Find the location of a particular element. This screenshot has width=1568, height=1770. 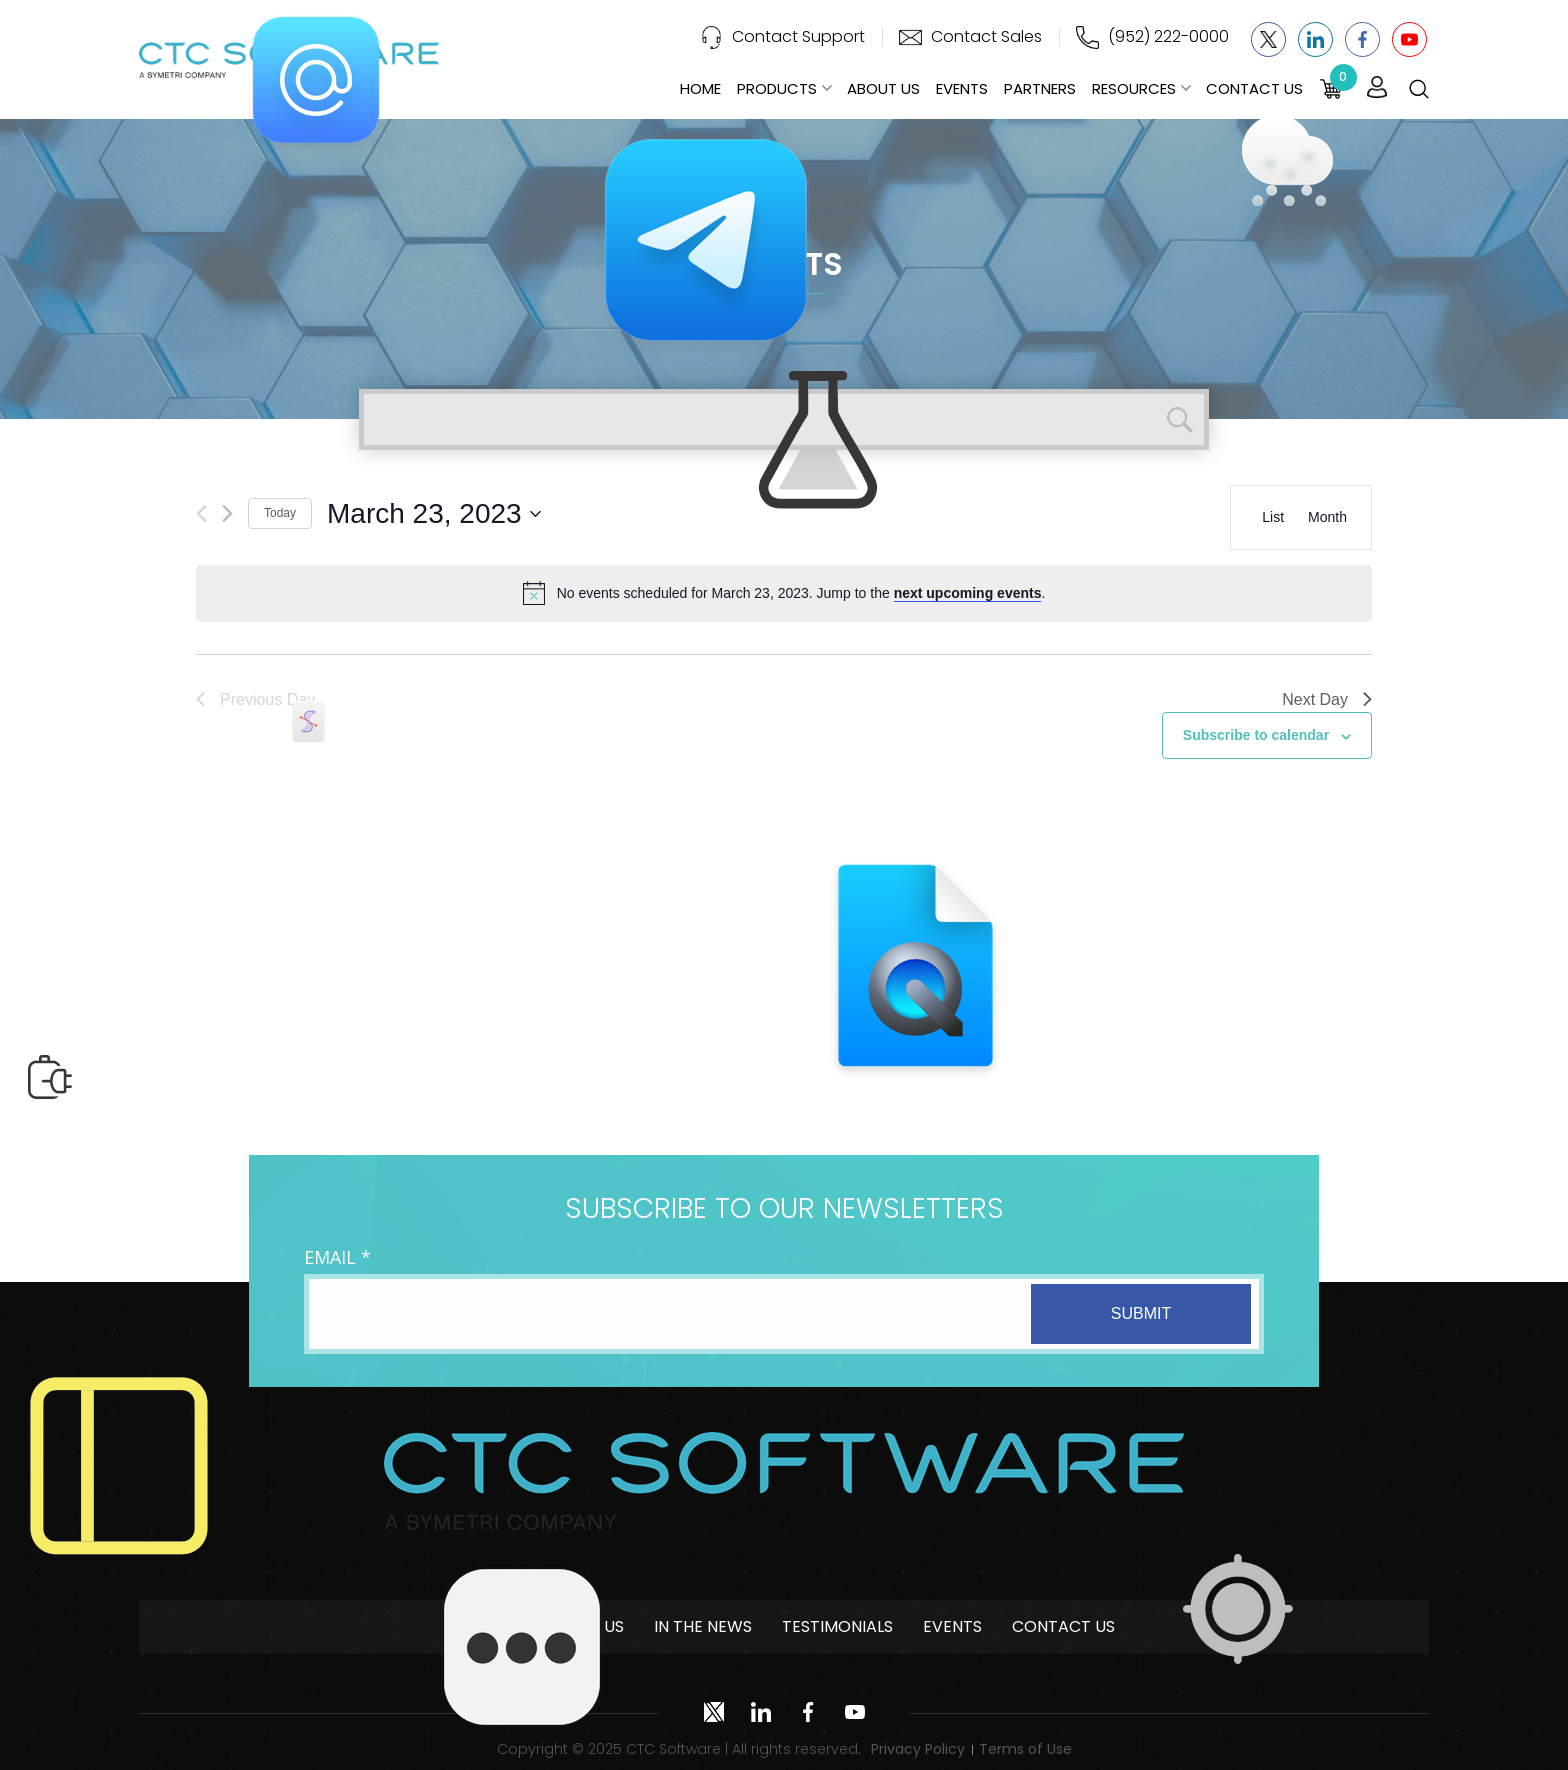

indicates snowy weather conditions is located at coordinates (1287, 160).